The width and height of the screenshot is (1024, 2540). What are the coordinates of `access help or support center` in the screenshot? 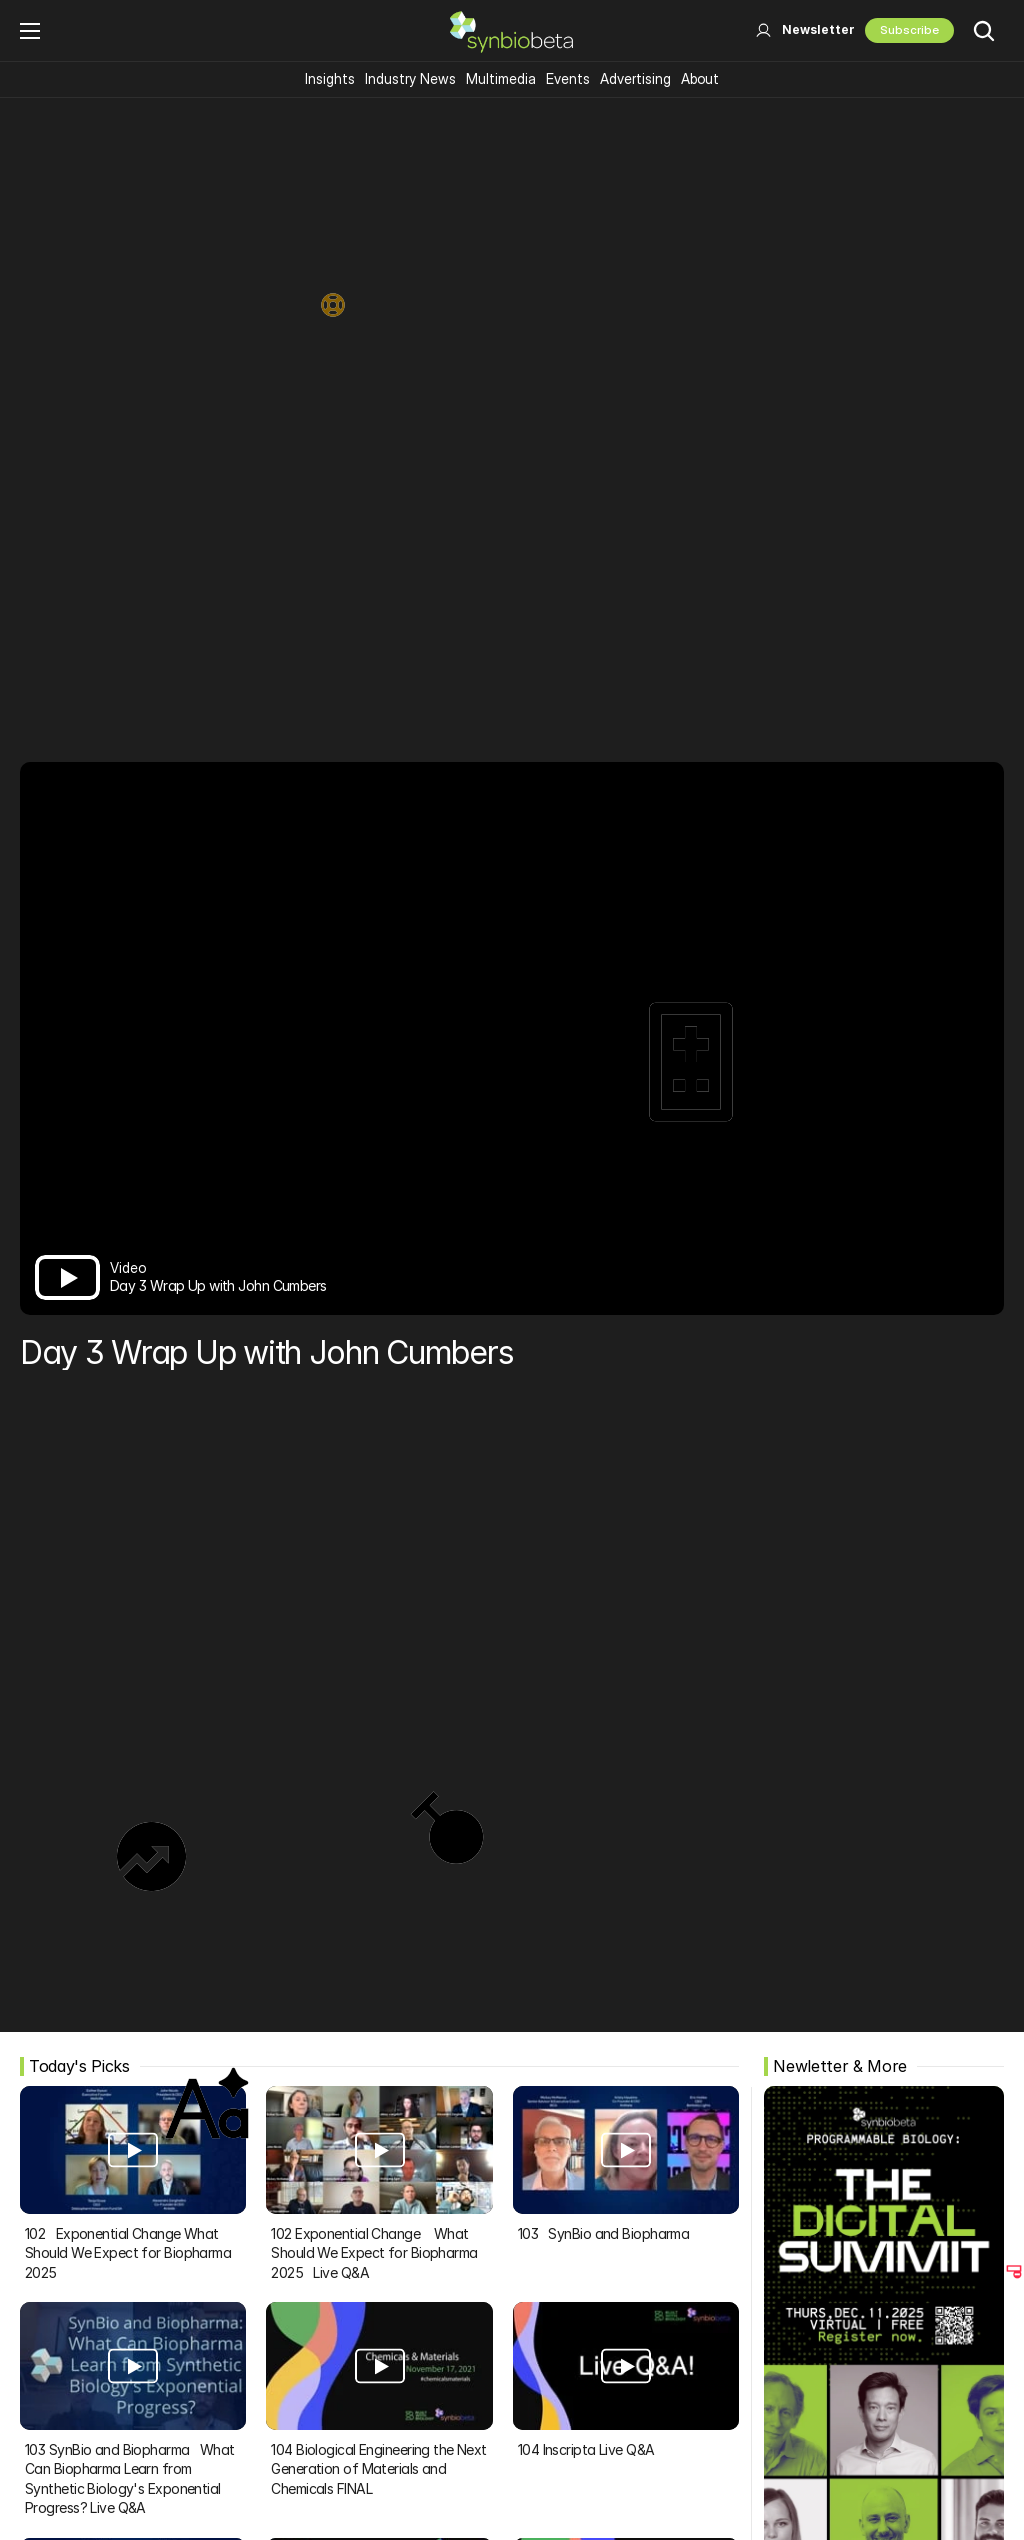 It's located at (333, 305).